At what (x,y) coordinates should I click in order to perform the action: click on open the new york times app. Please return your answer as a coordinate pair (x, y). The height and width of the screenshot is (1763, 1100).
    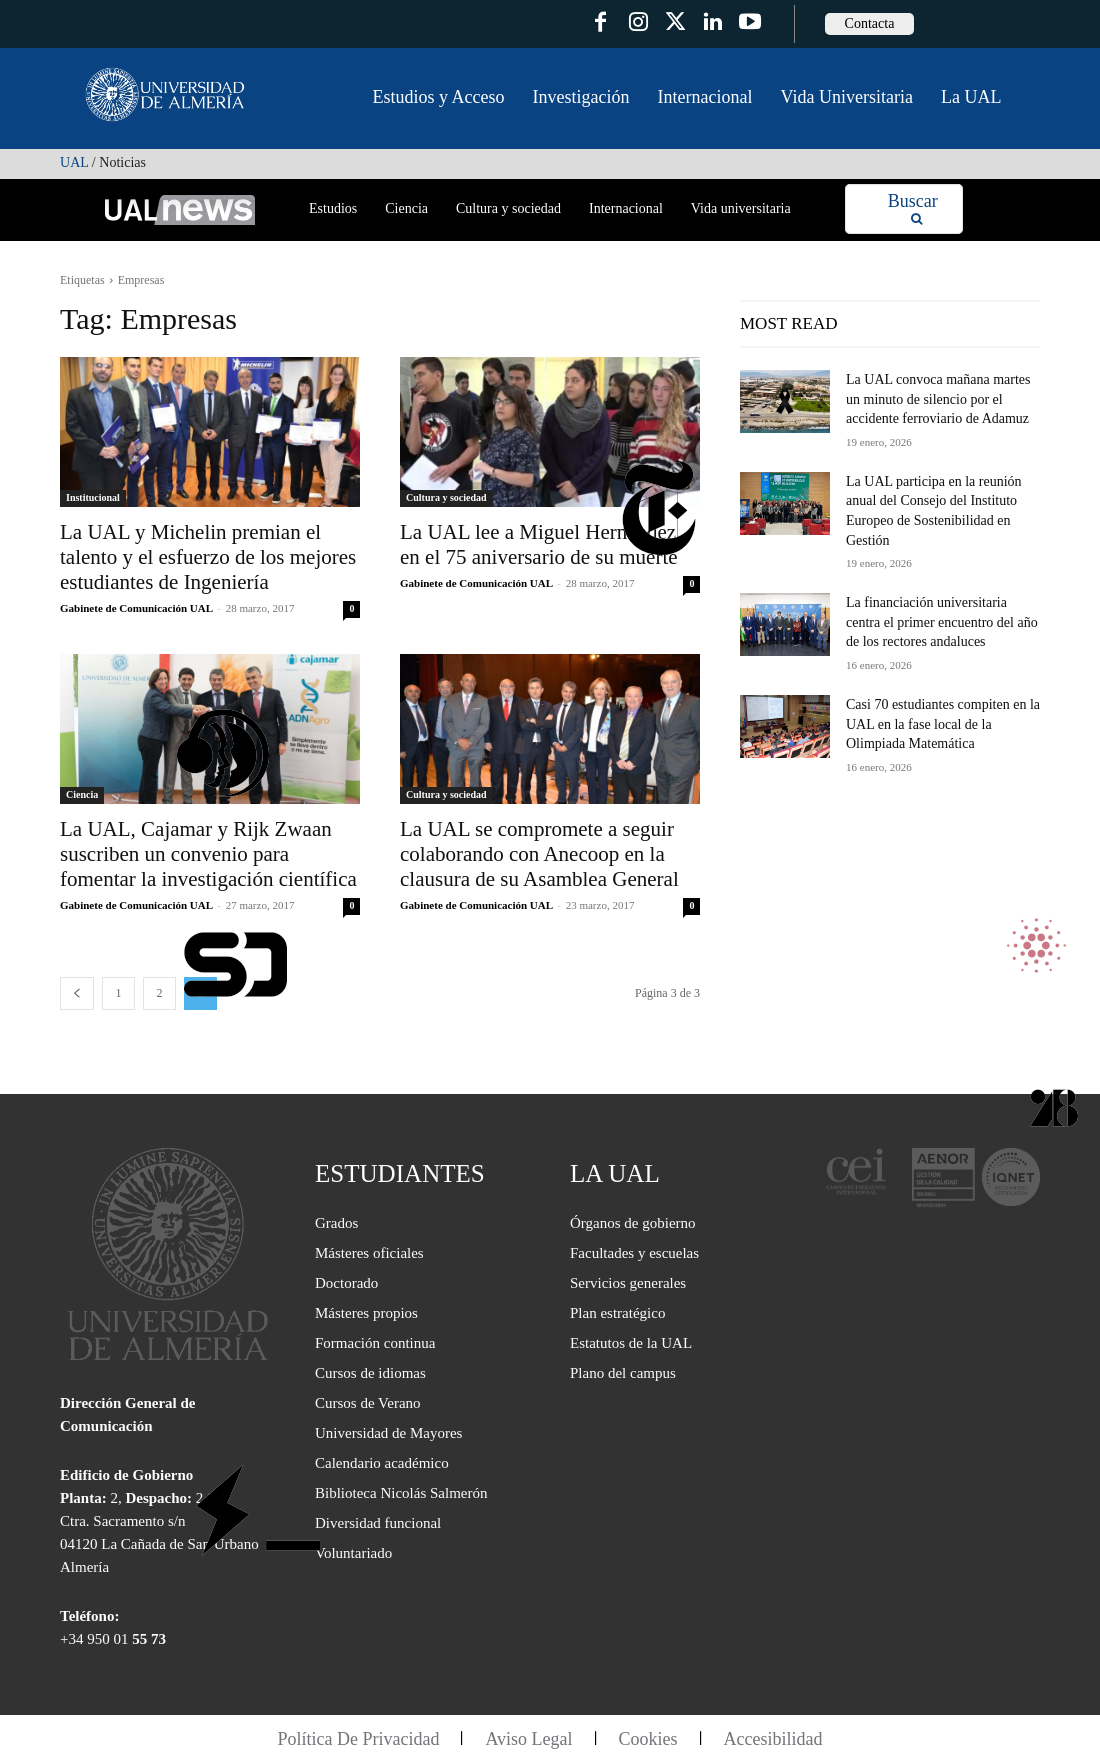
    Looking at the image, I should click on (659, 508).